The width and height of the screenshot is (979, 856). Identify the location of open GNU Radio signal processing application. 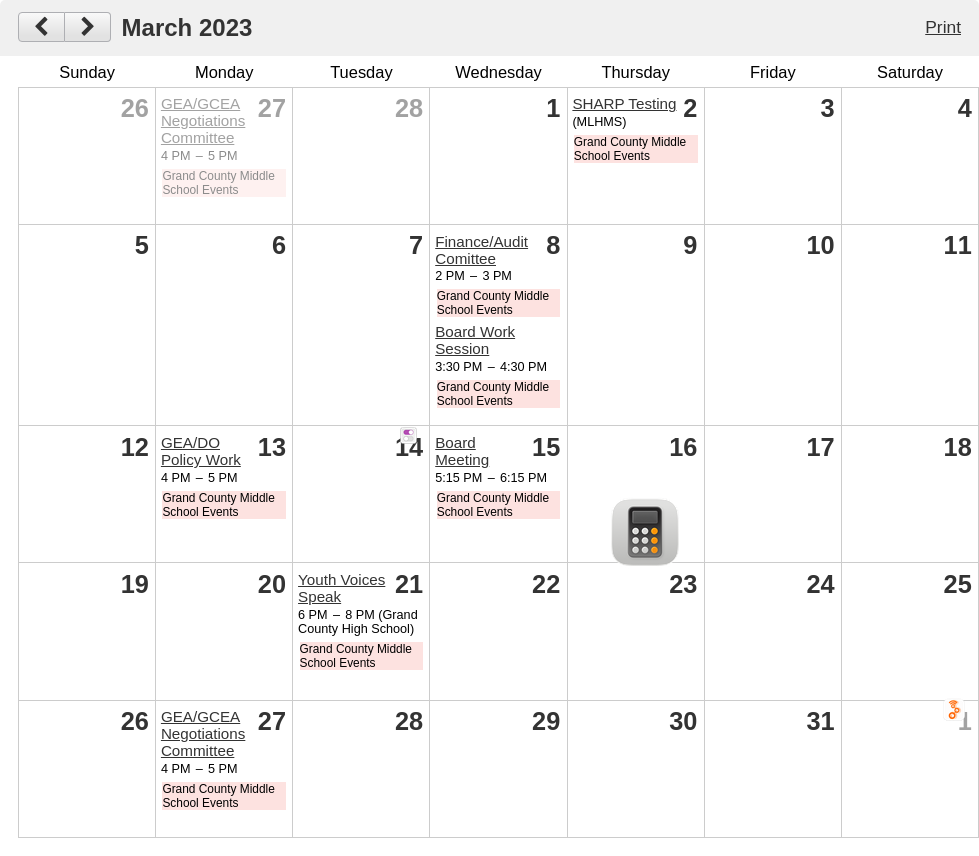
(954, 710).